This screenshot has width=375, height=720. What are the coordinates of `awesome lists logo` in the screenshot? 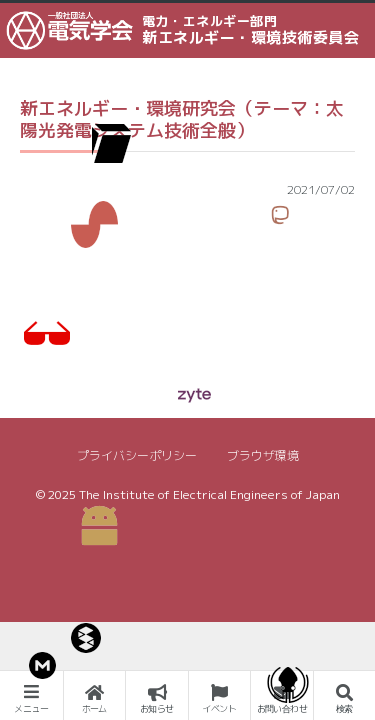 It's located at (47, 333).